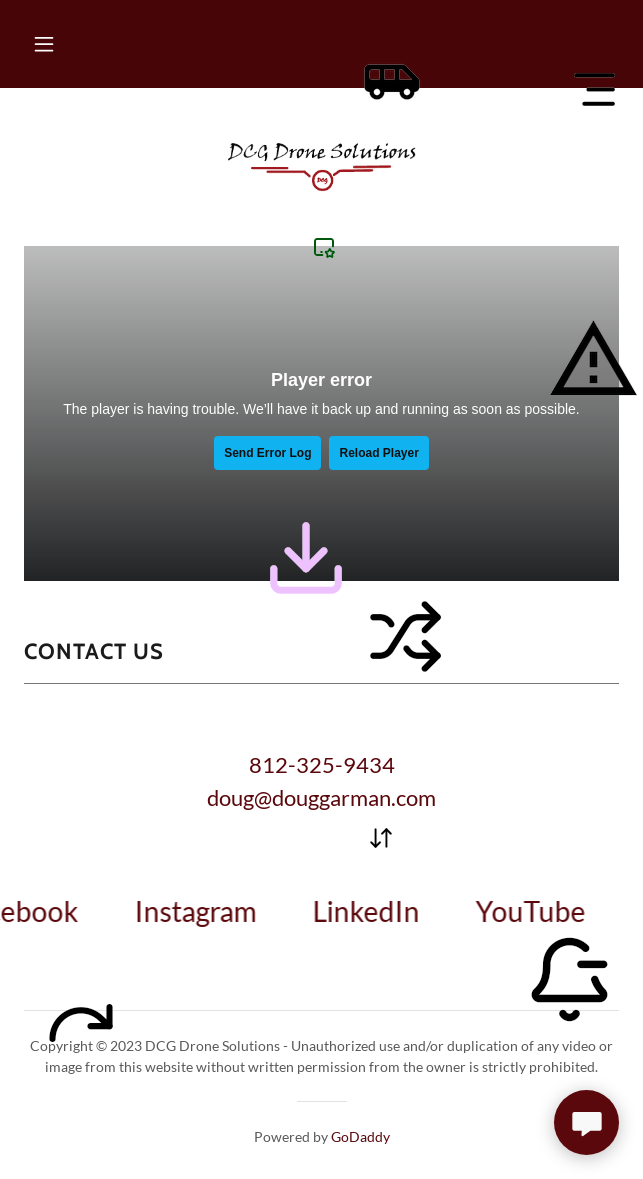 The image size is (643, 1179). What do you see at coordinates (594, 89) in the screenshot?
I see `align text to the right edge` at bounding box center [594, 89].